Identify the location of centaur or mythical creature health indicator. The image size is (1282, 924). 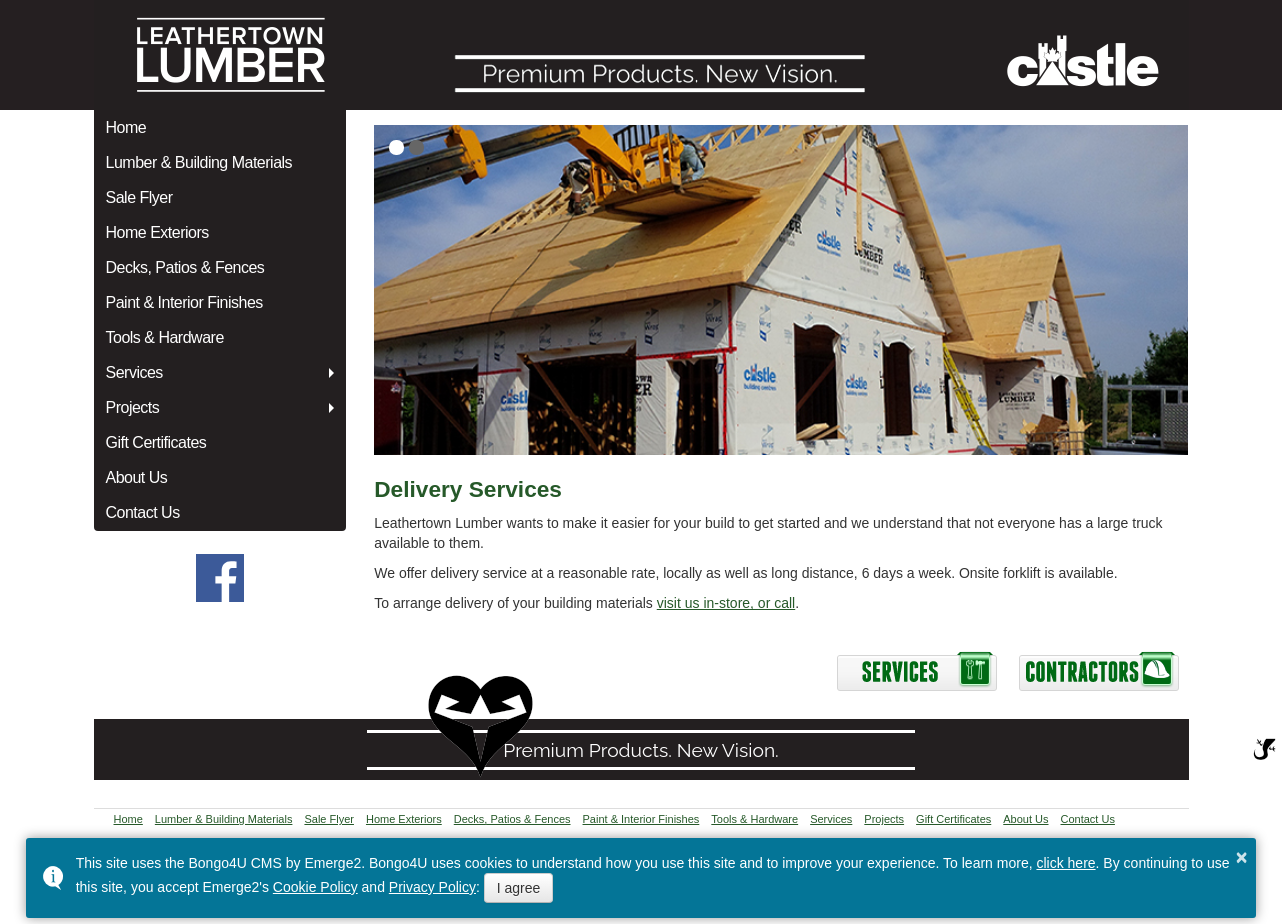
(480, 726).